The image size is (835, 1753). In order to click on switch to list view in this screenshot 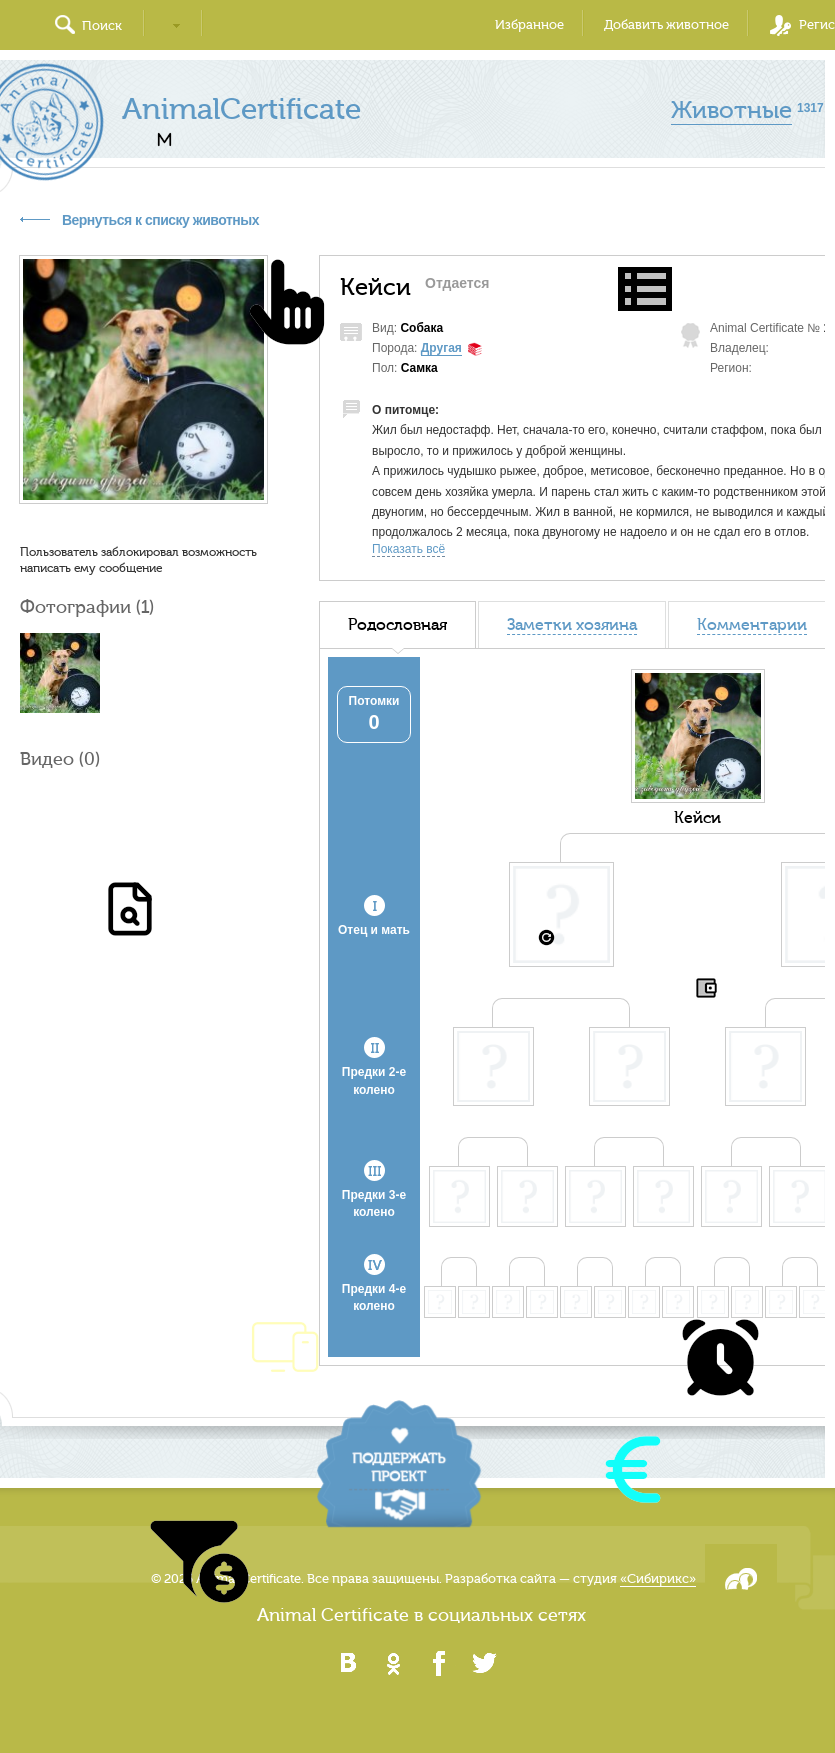, I will do `click(647, 289)`.